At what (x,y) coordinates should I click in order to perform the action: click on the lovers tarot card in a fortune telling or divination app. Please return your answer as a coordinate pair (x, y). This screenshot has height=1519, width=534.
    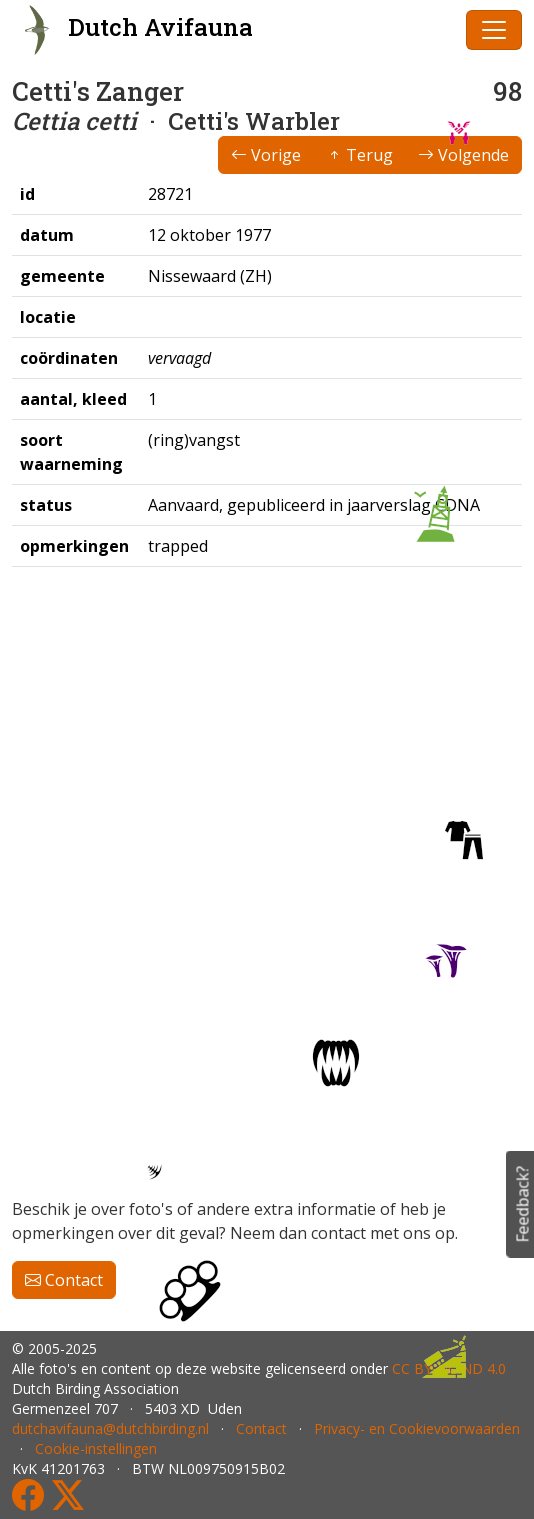
    Looking at the image, I should click on (459, 133).